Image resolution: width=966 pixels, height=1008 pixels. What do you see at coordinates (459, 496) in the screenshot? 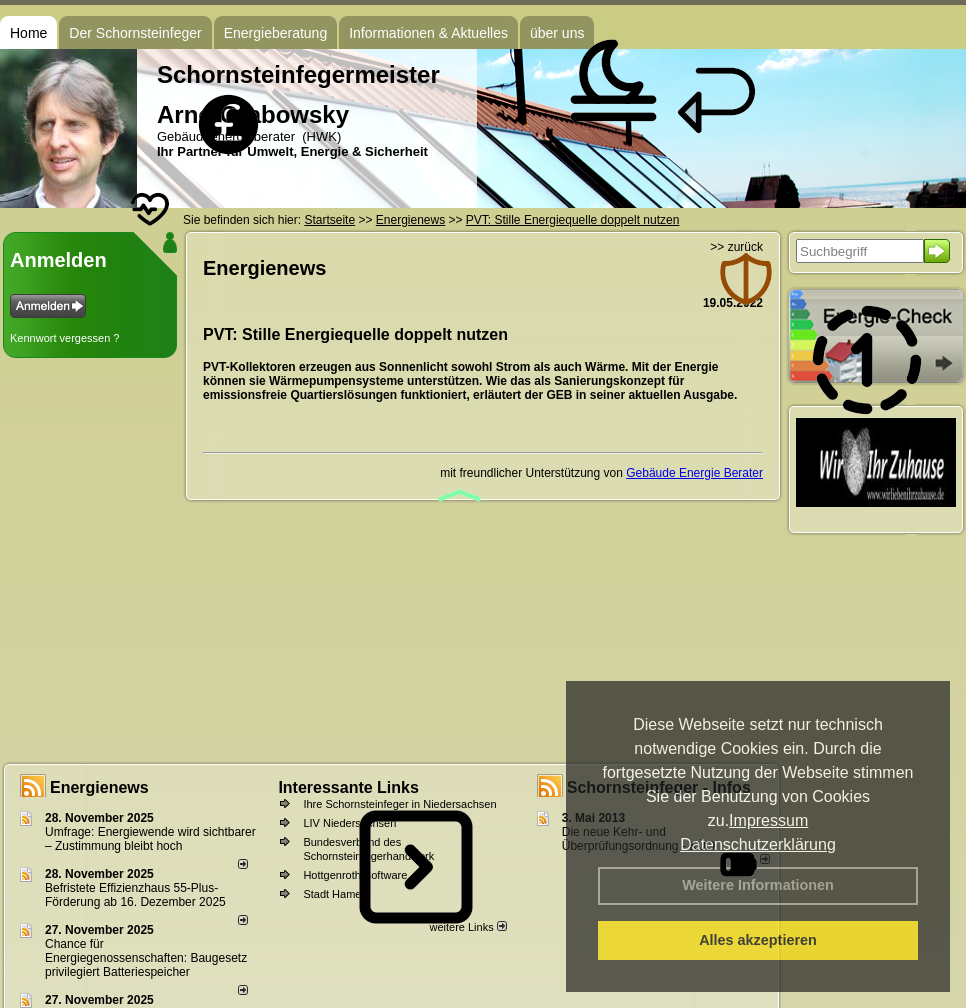
I see `collapse or minimize a section` at bounding box center [459, 496].